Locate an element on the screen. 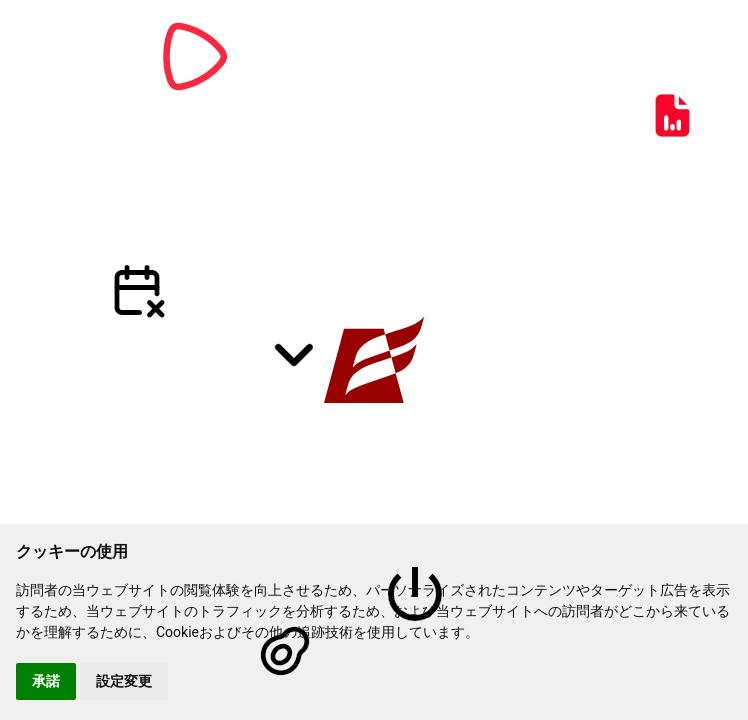  open the Zalando shopping app is located at coordinates (193, 56).